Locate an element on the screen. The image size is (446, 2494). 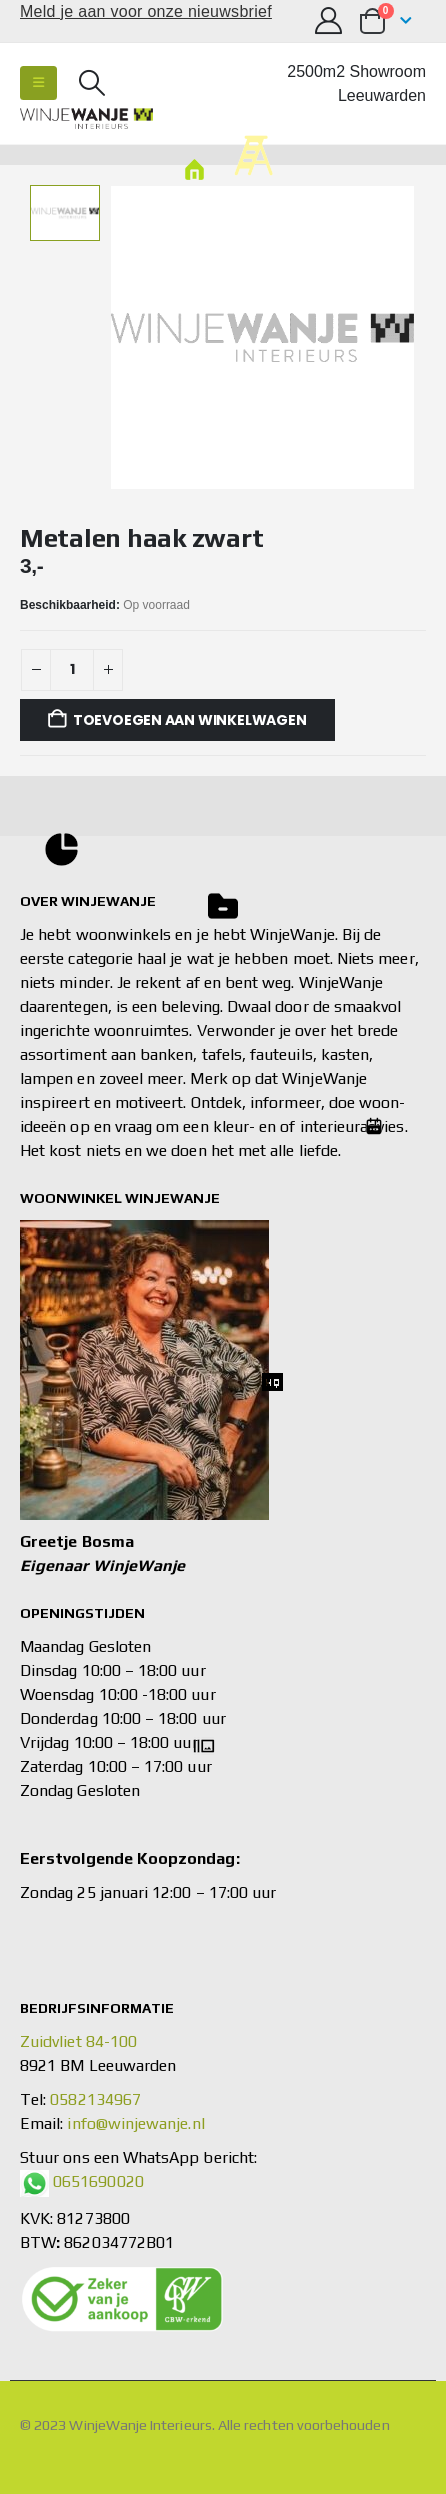
navigate to home screen is located at coordinates (194, 169).